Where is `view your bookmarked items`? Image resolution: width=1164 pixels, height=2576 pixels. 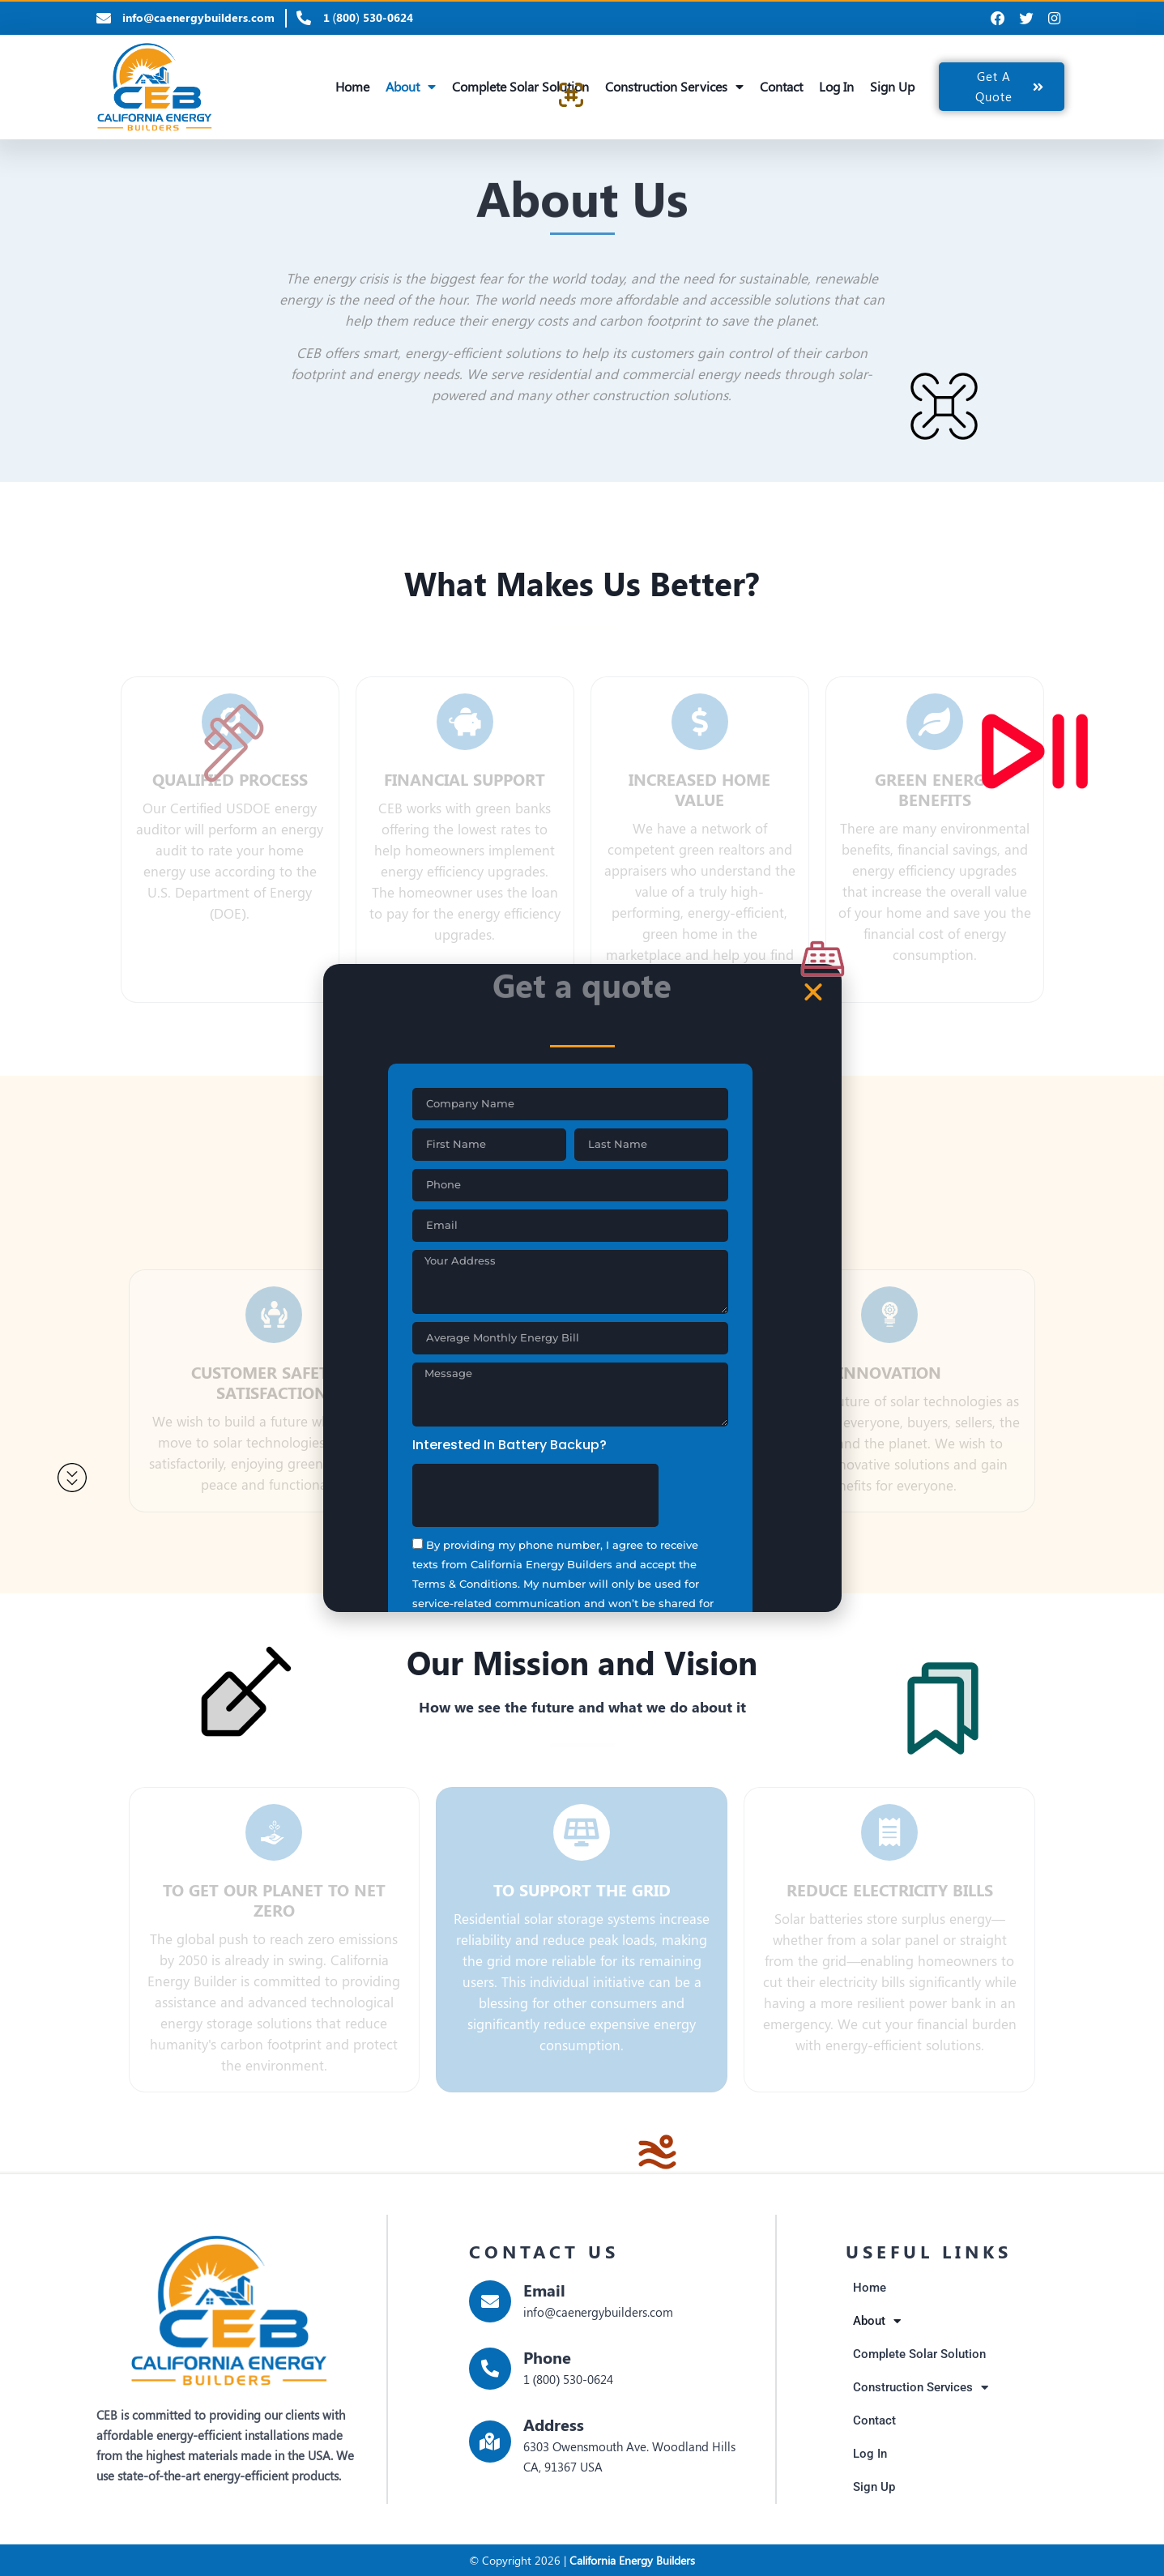 view your bookmarked items is located at coordinates (943, 1708).